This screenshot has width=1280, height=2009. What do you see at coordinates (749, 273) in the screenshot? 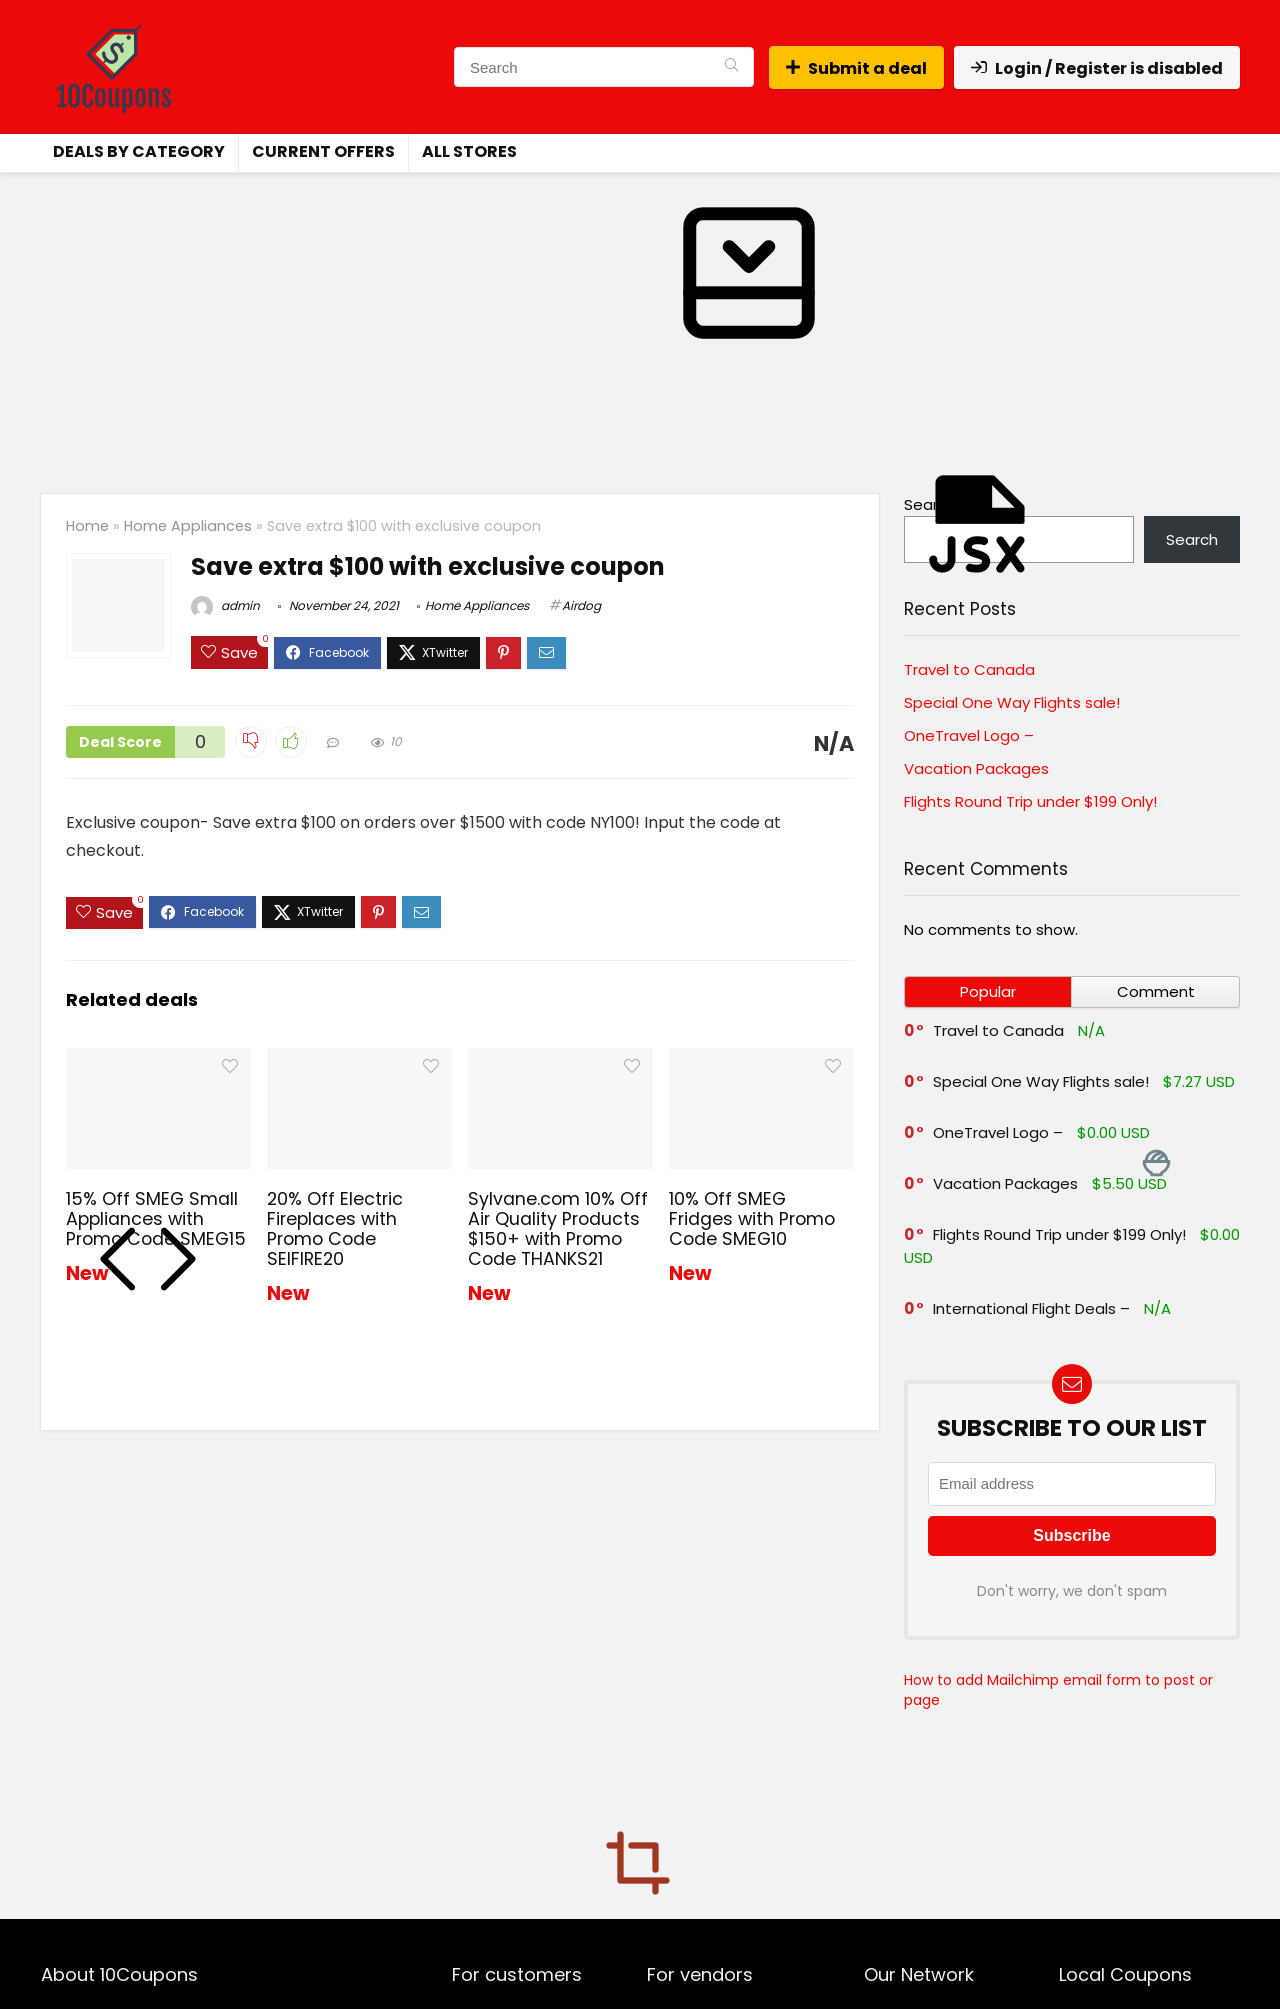
I see `collapse bottom panel` at bounding box center [749, 273].